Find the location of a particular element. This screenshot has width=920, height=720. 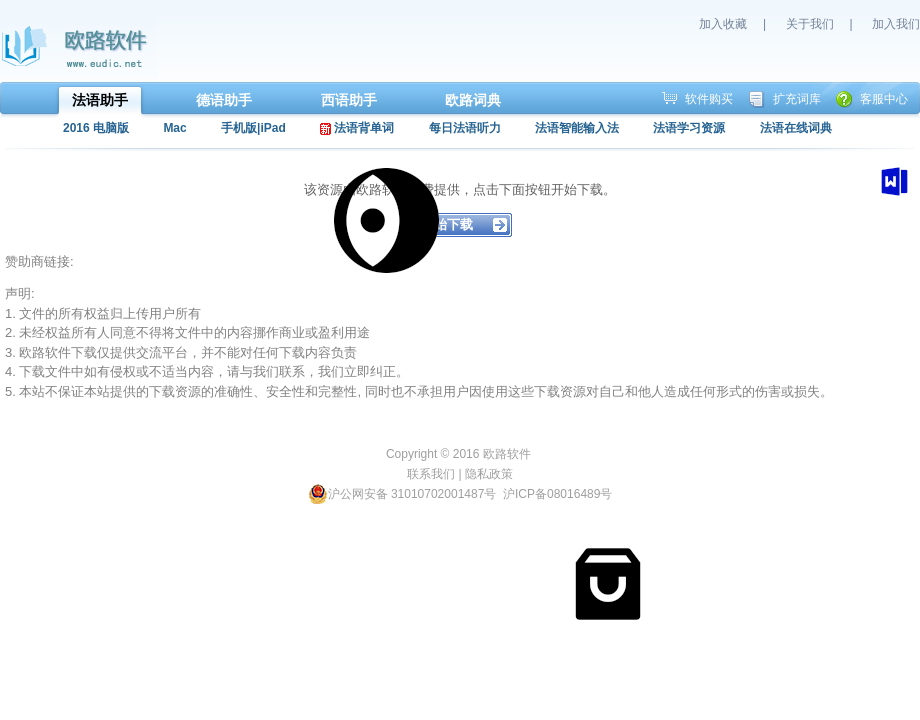

view your shopping bag is located at coordinates (608, 584).